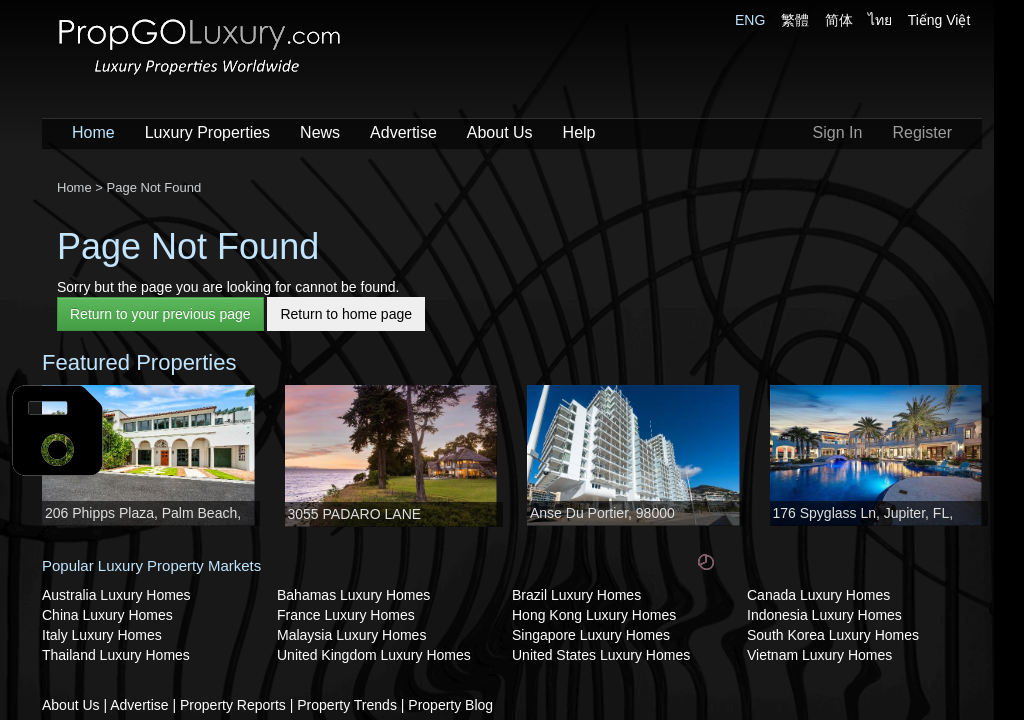 The image size is (1024, 720). Describe the element at coordinates (706, 562) in the screenshot. I see `view data breakdown or statistics` at that location.